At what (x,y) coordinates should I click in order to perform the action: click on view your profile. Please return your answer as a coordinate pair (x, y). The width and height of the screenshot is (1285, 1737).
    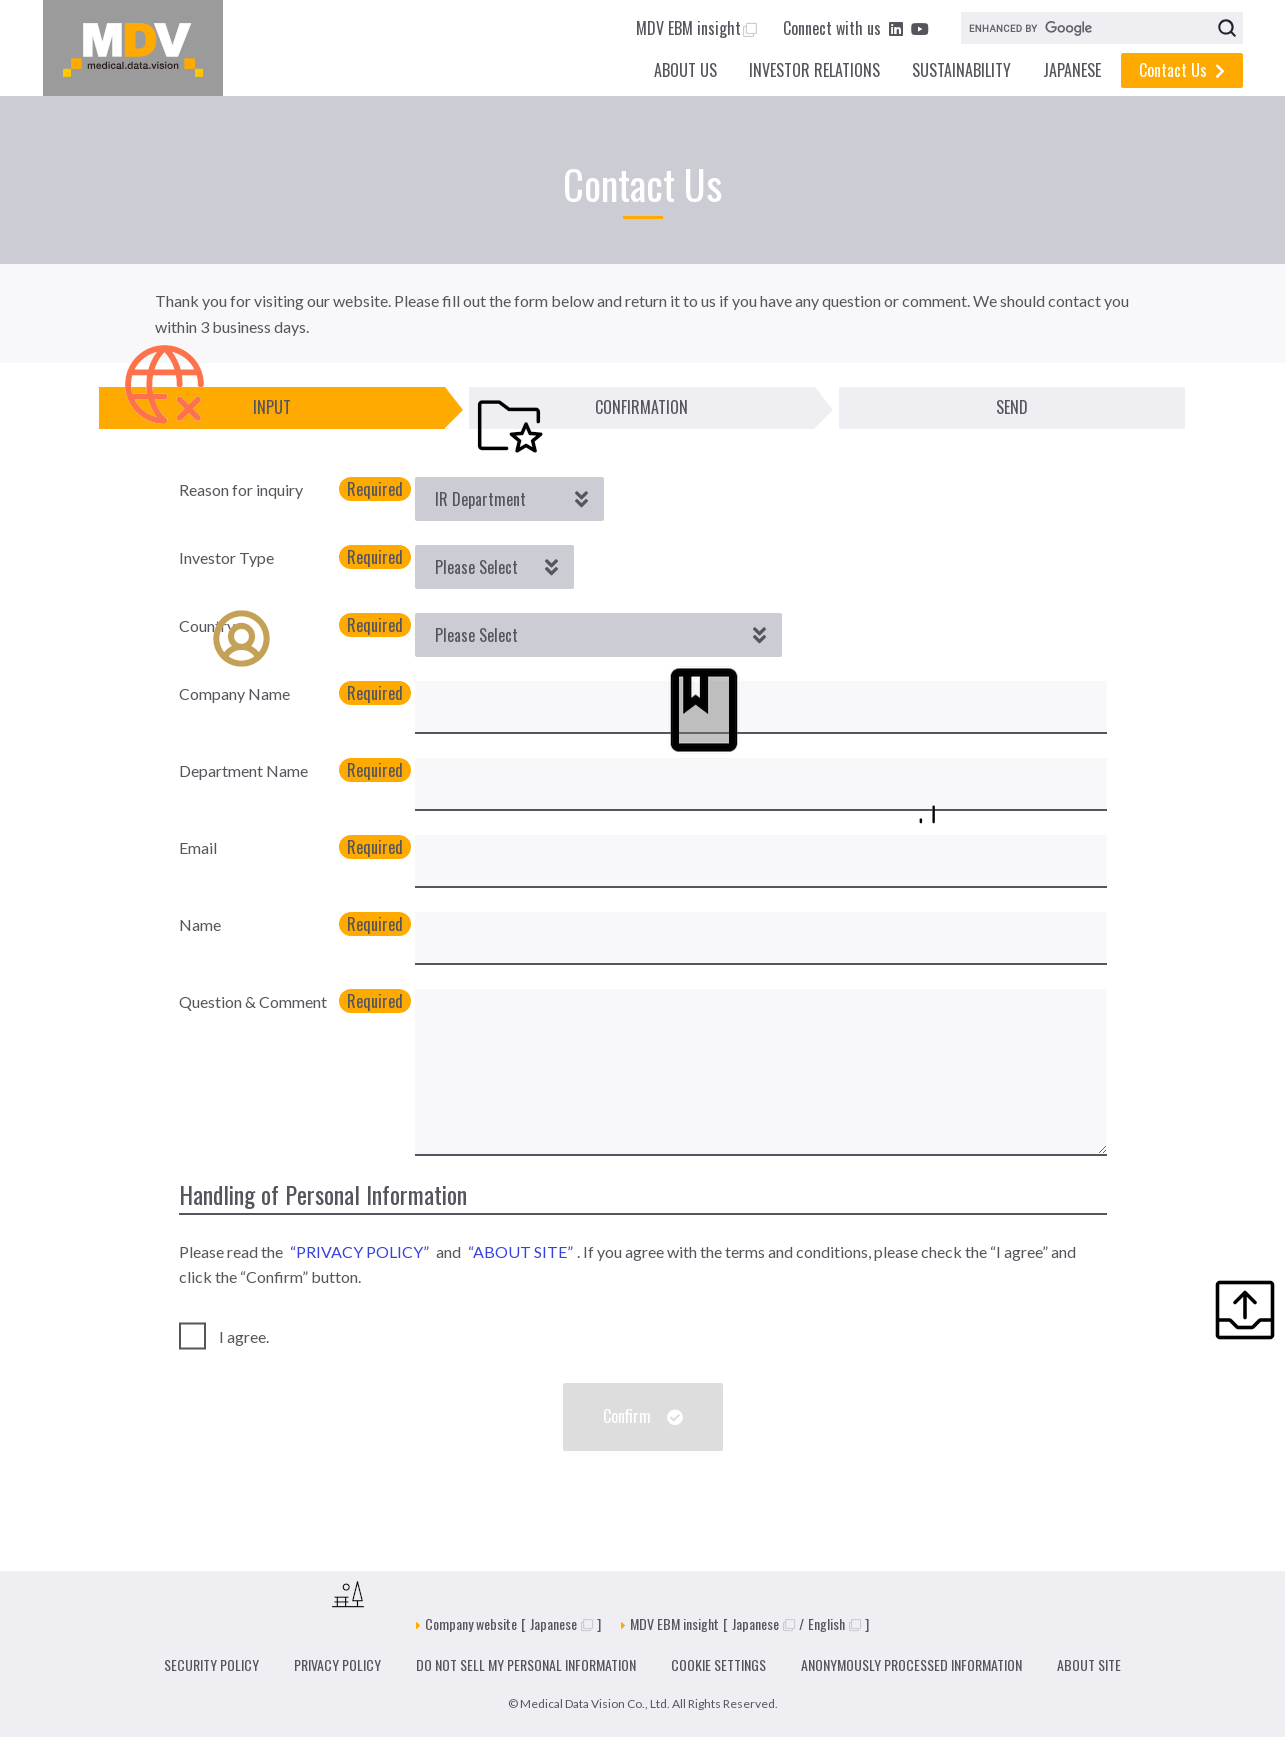
    Looking at the image, I should click on (241, 638).